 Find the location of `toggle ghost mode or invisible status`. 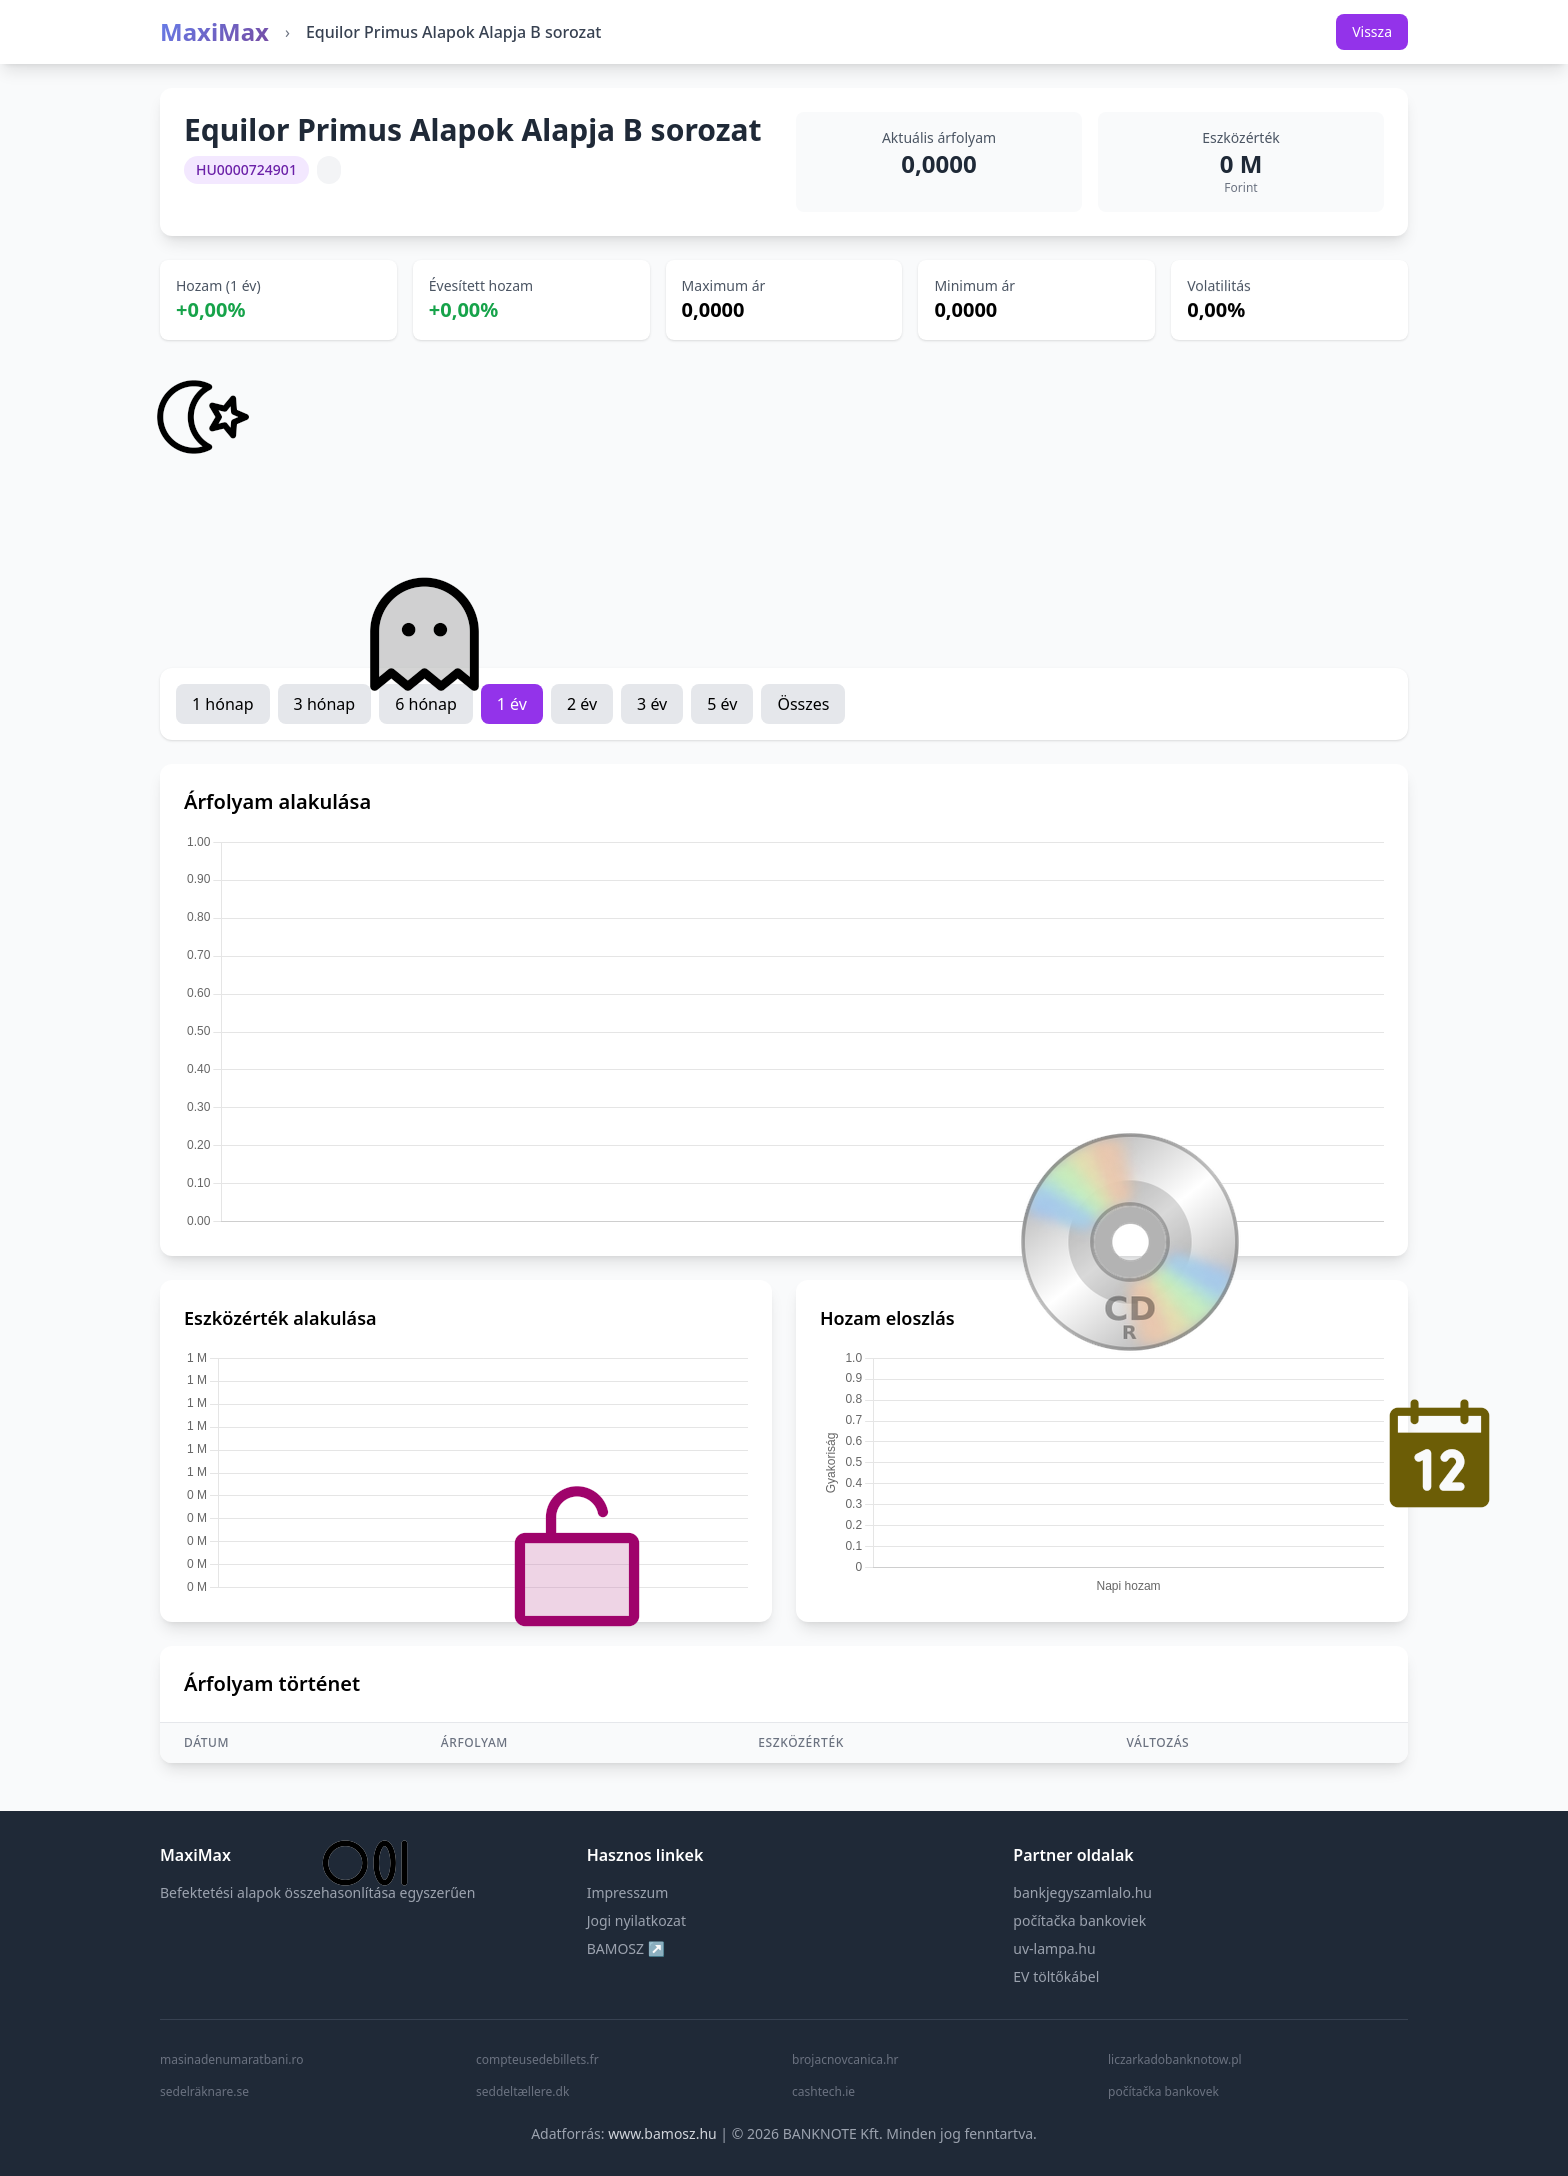

toggle ghost mode or invisible status is located at coordinates (424, 636).